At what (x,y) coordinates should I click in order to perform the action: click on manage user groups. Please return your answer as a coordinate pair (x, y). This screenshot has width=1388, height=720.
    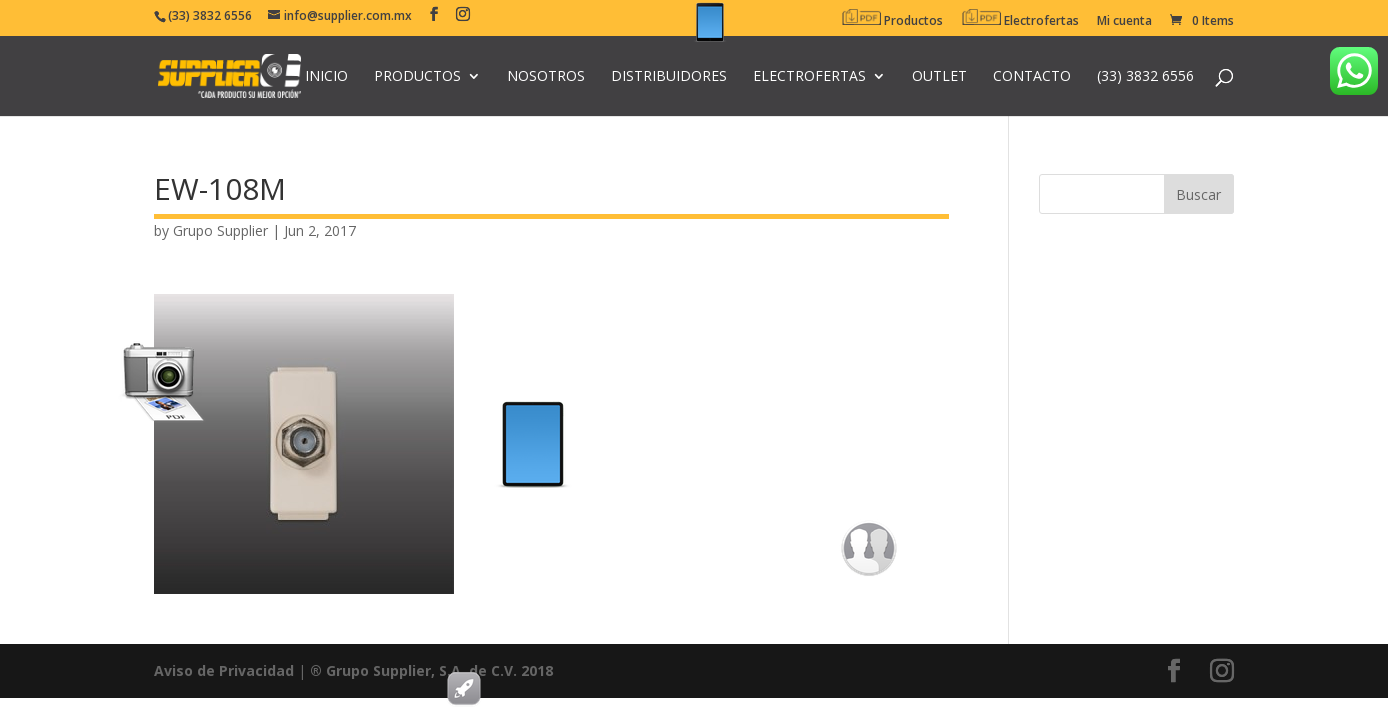
    Looking at the image, I should click on (869, 548).